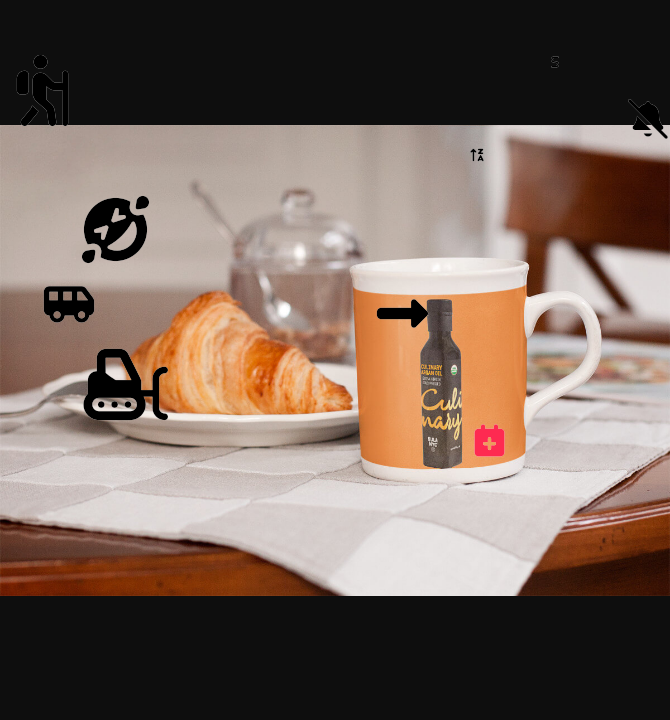  Describe the element at coordinates (555, 62) in the screenshot. I see `indicates items starting with the letter S` at that location.